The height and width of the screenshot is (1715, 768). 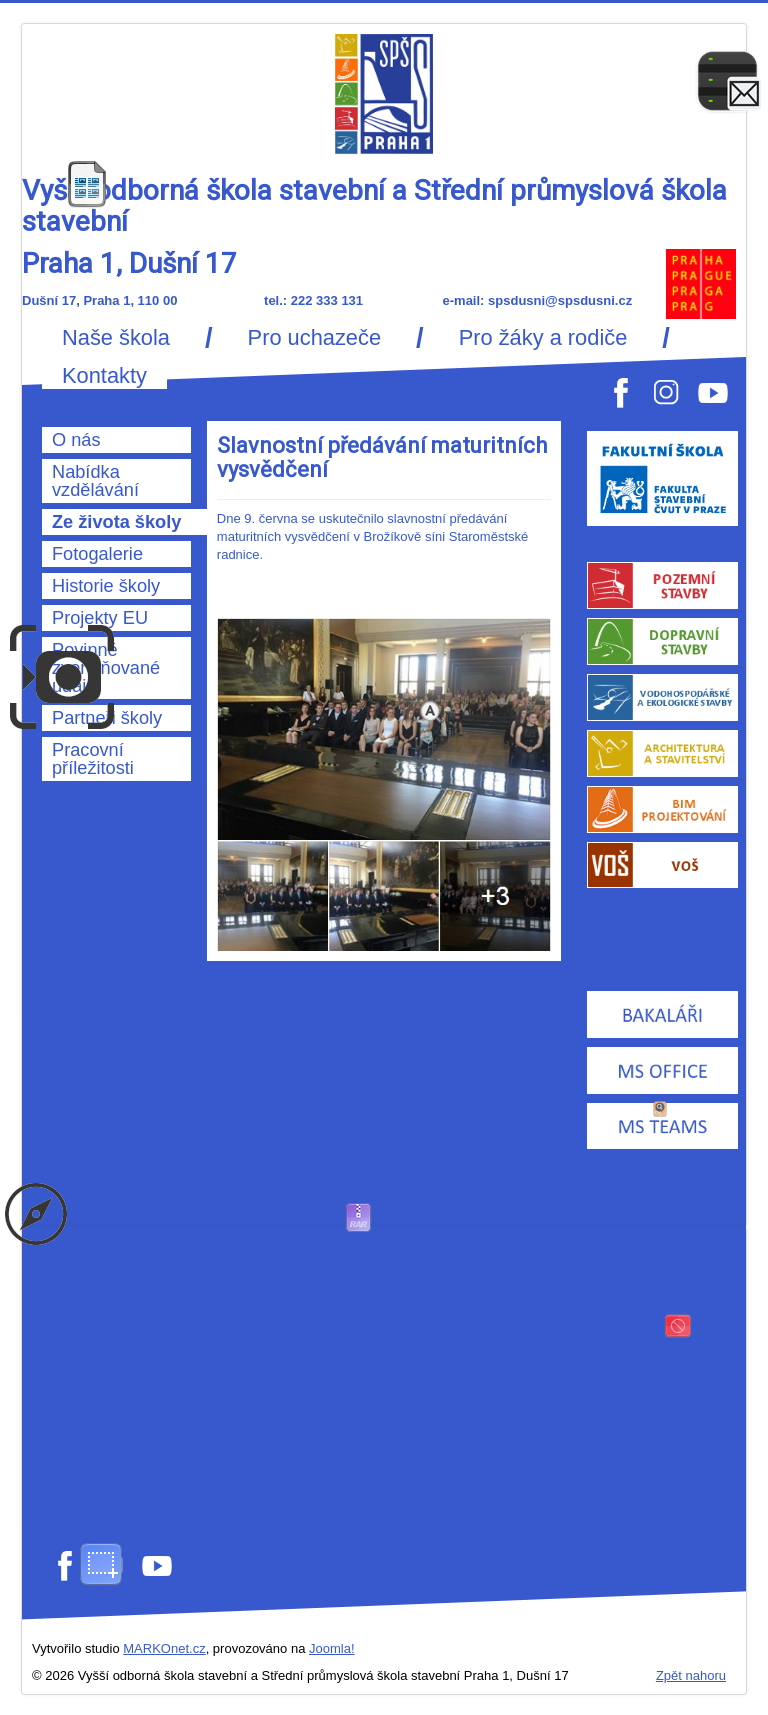 I want to click on open the default web browser, so click(x=36, y=1214).